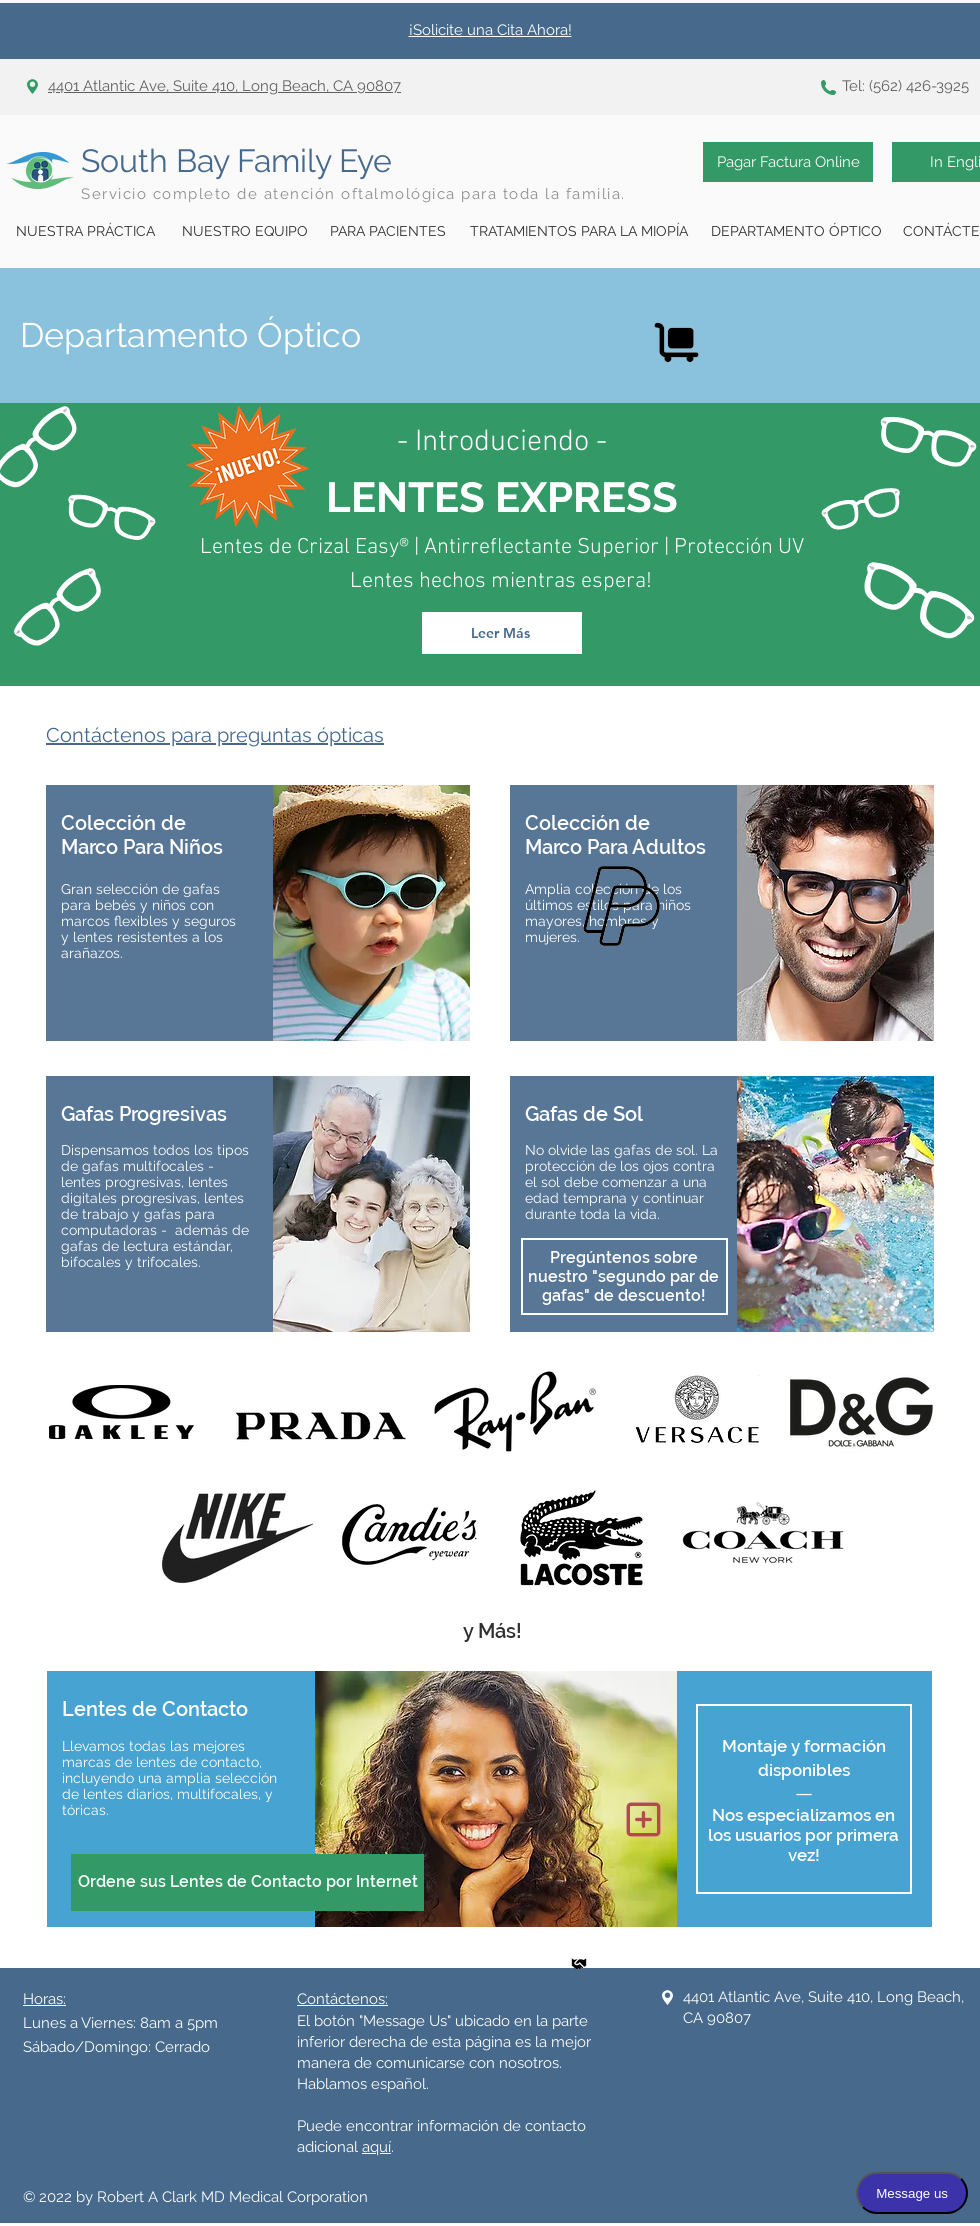 This screenshot has width=980, height=2226. What do you see at coordinates (620, 906) in the screenshot?
I see `pay with paypal` at bounding box center [620, 906].